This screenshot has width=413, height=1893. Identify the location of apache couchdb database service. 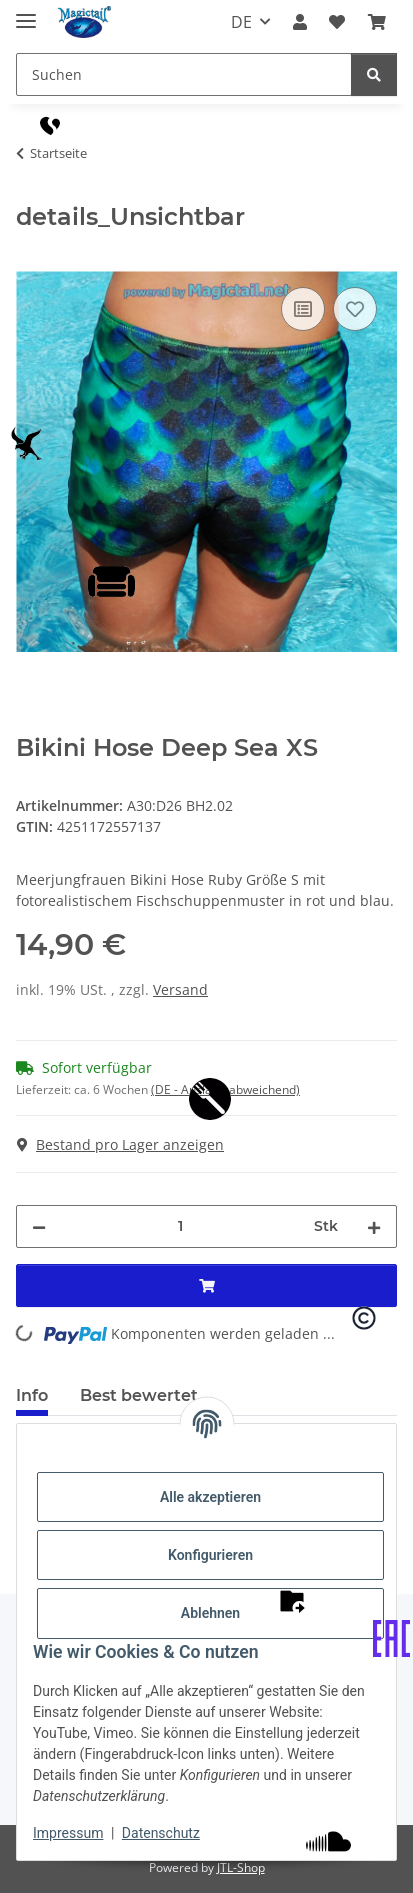
(111, 581).